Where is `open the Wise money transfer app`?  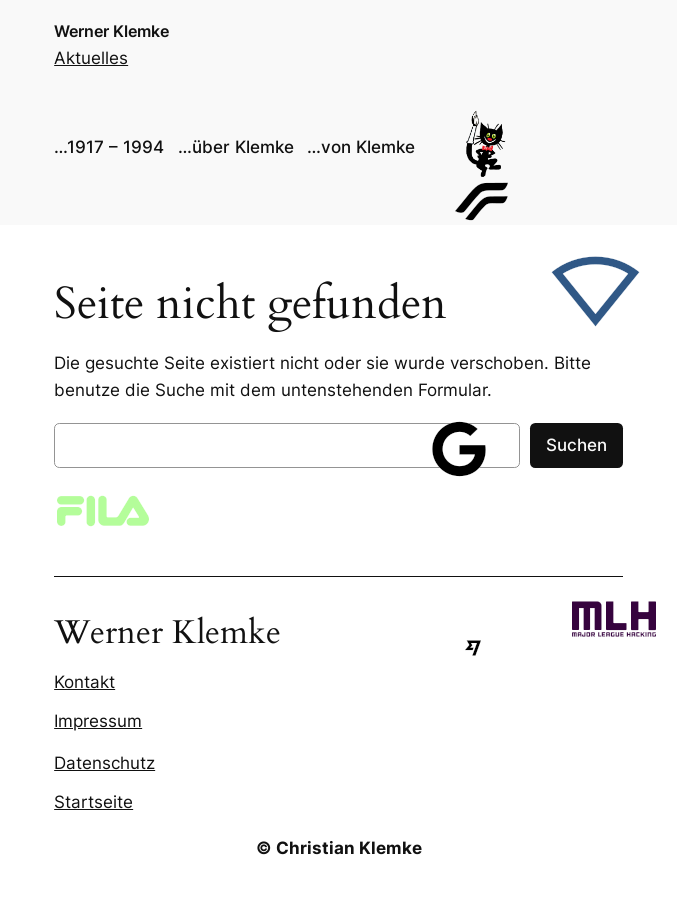 open the Wise money transfer app is located at coordinates (473, 648).